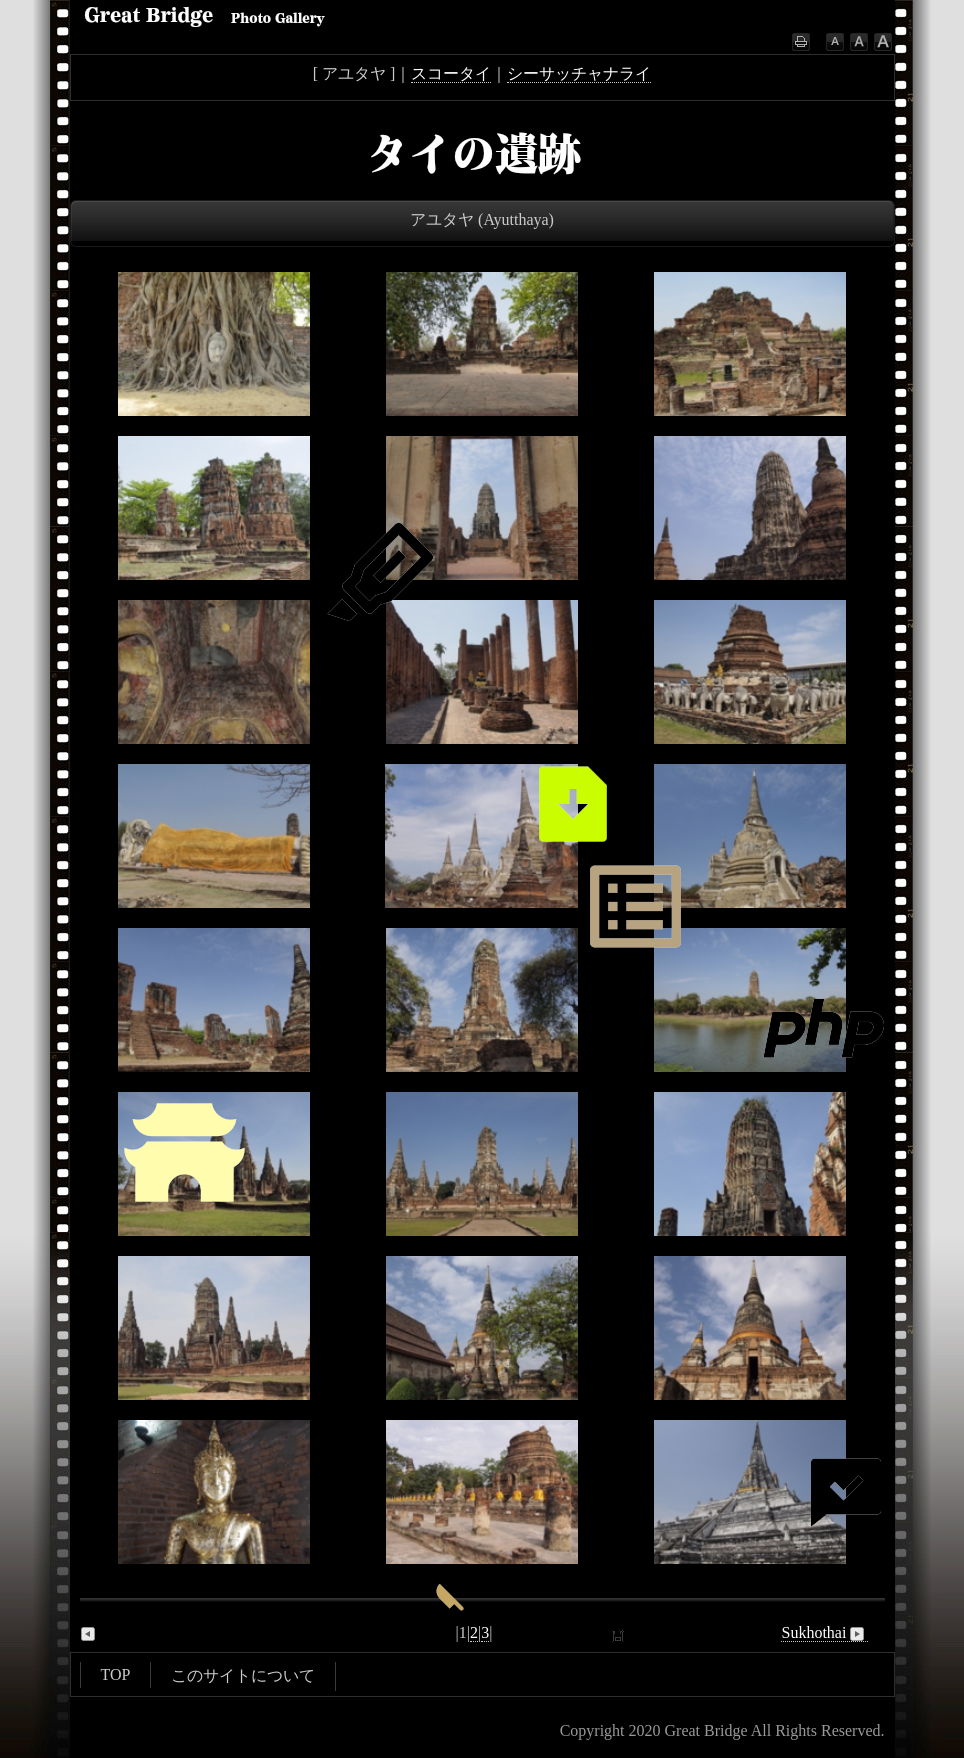 The width and height of the screenshot is (964, 1758). I want to click on indicates PHP programming language, so click(823, 1032).